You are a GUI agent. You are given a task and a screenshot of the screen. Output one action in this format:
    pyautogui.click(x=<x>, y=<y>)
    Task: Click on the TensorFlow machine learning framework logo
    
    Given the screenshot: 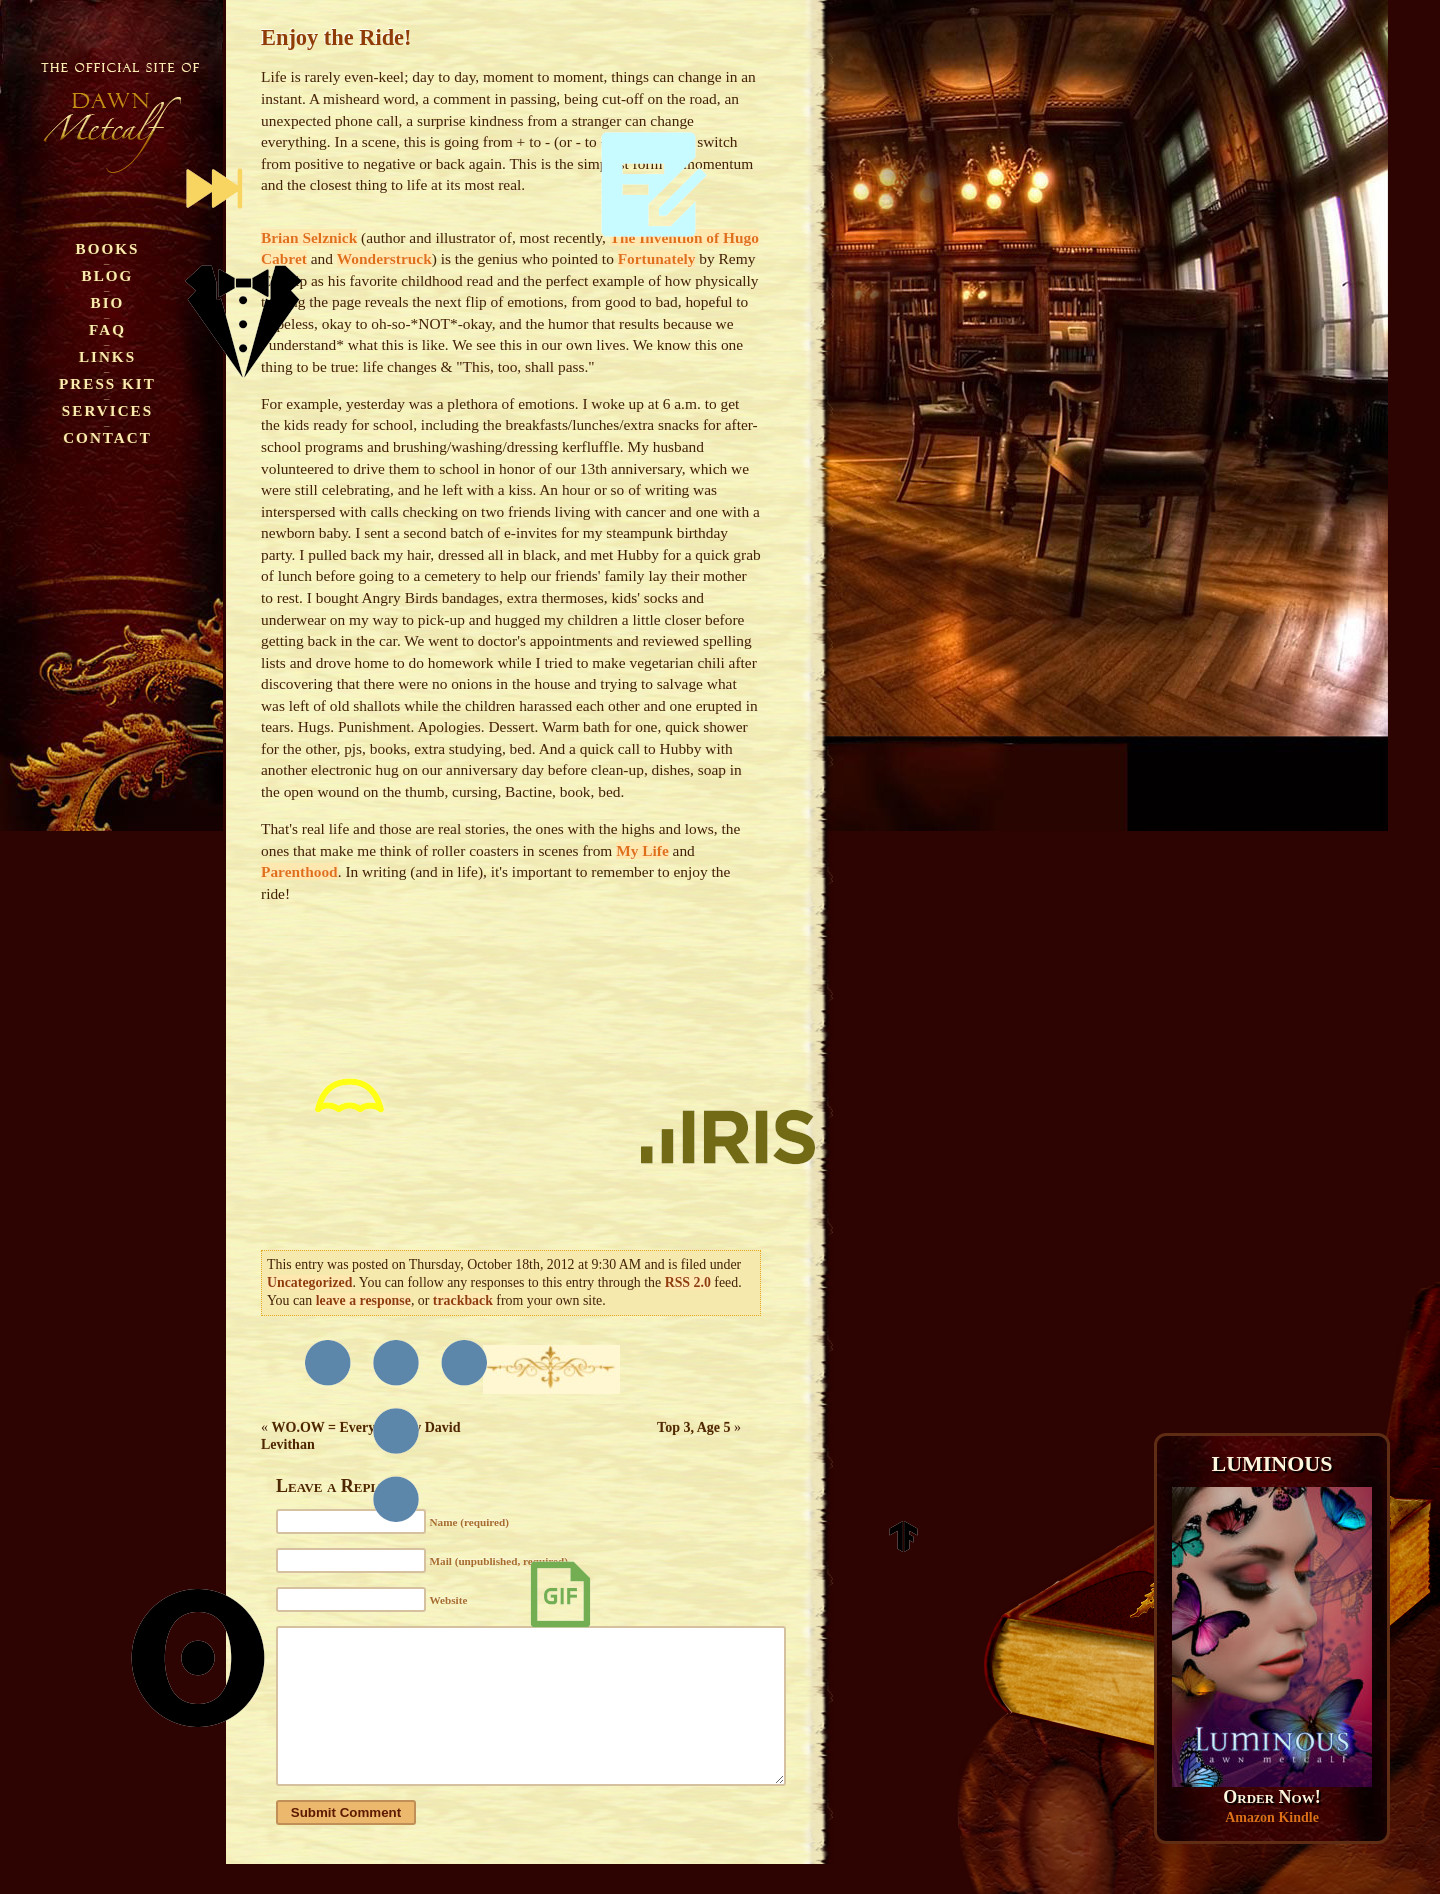 What is the action you would take?
    pyautogui.click(x=903, y=1536)
    